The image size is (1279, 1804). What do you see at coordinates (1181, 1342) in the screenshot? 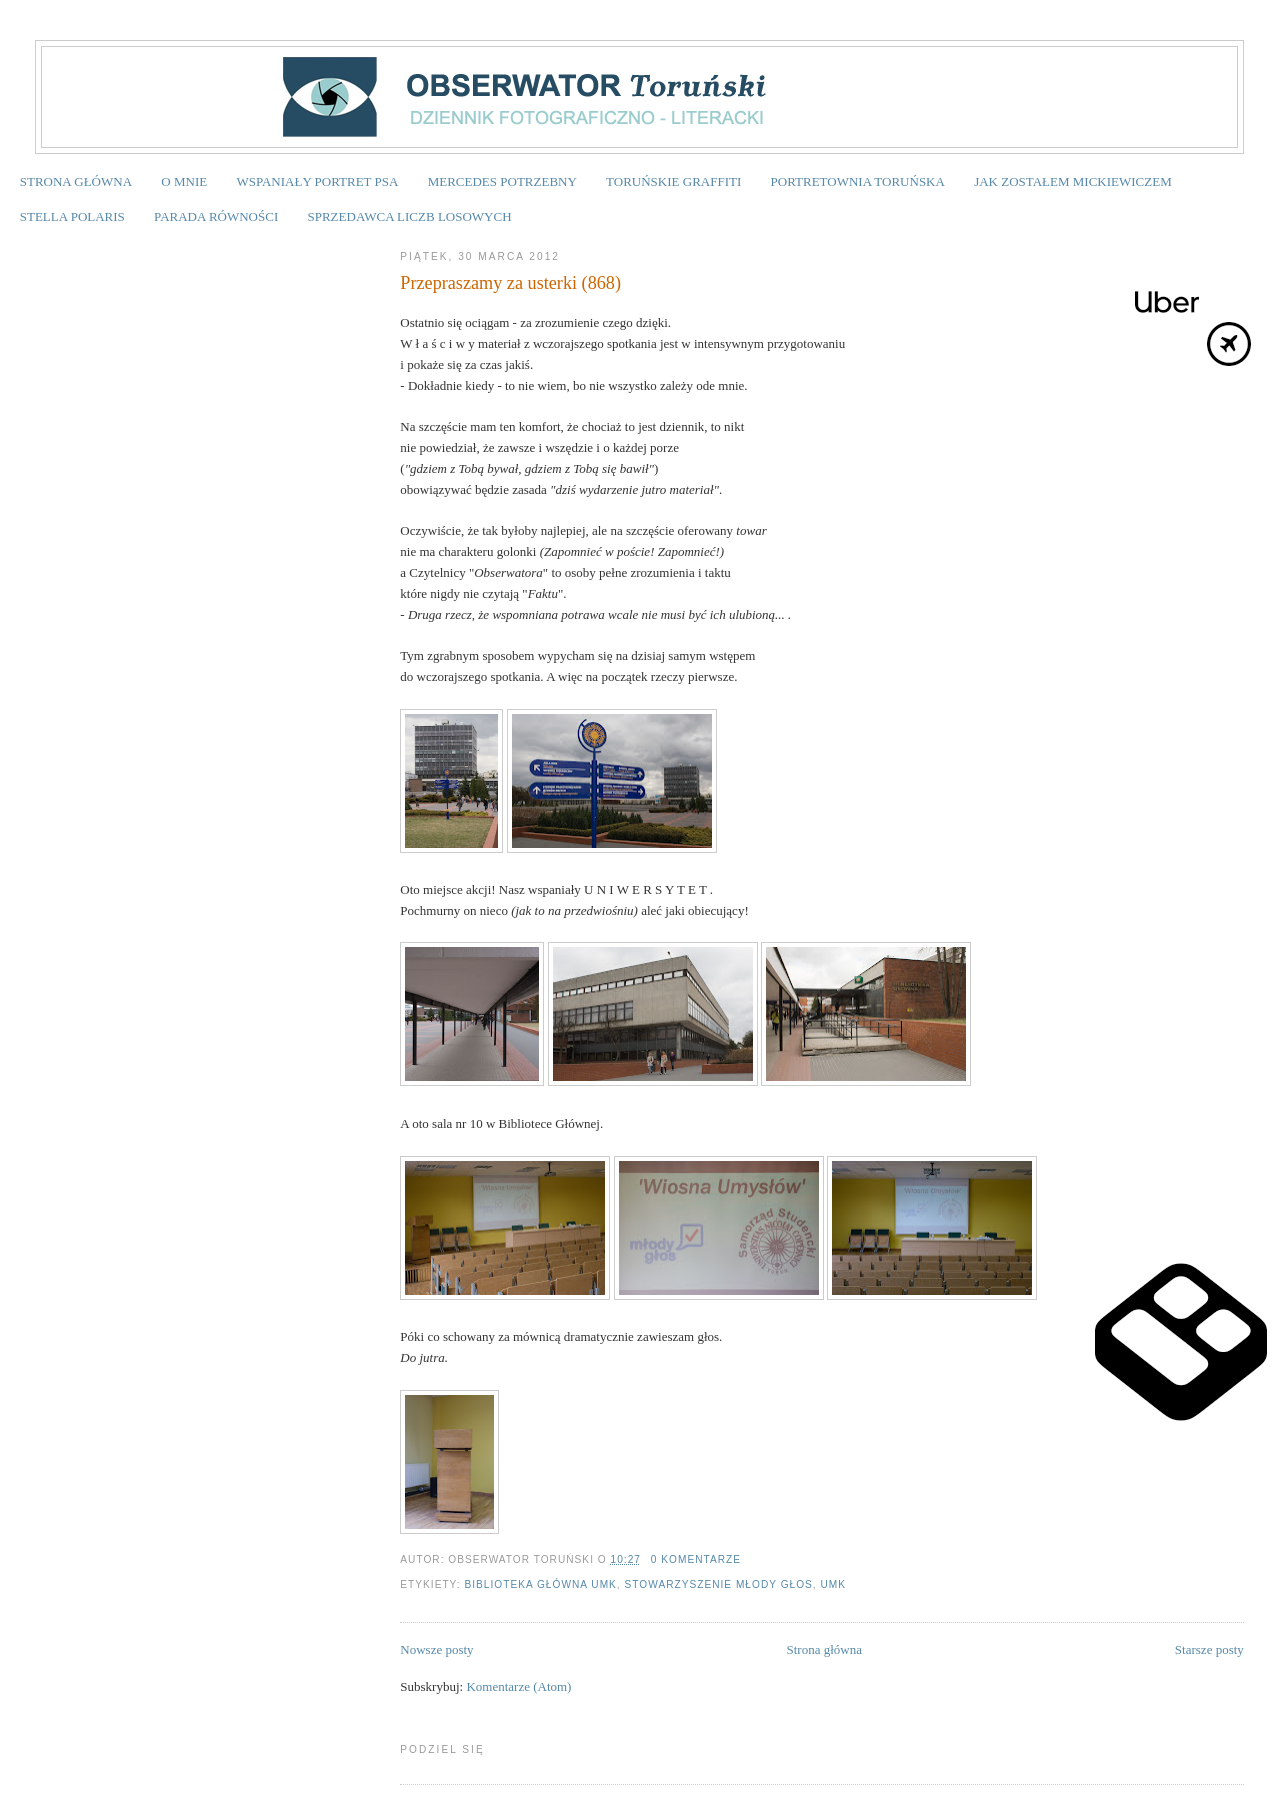
I see `open the bento app` at bounding box center [1181, 1342].